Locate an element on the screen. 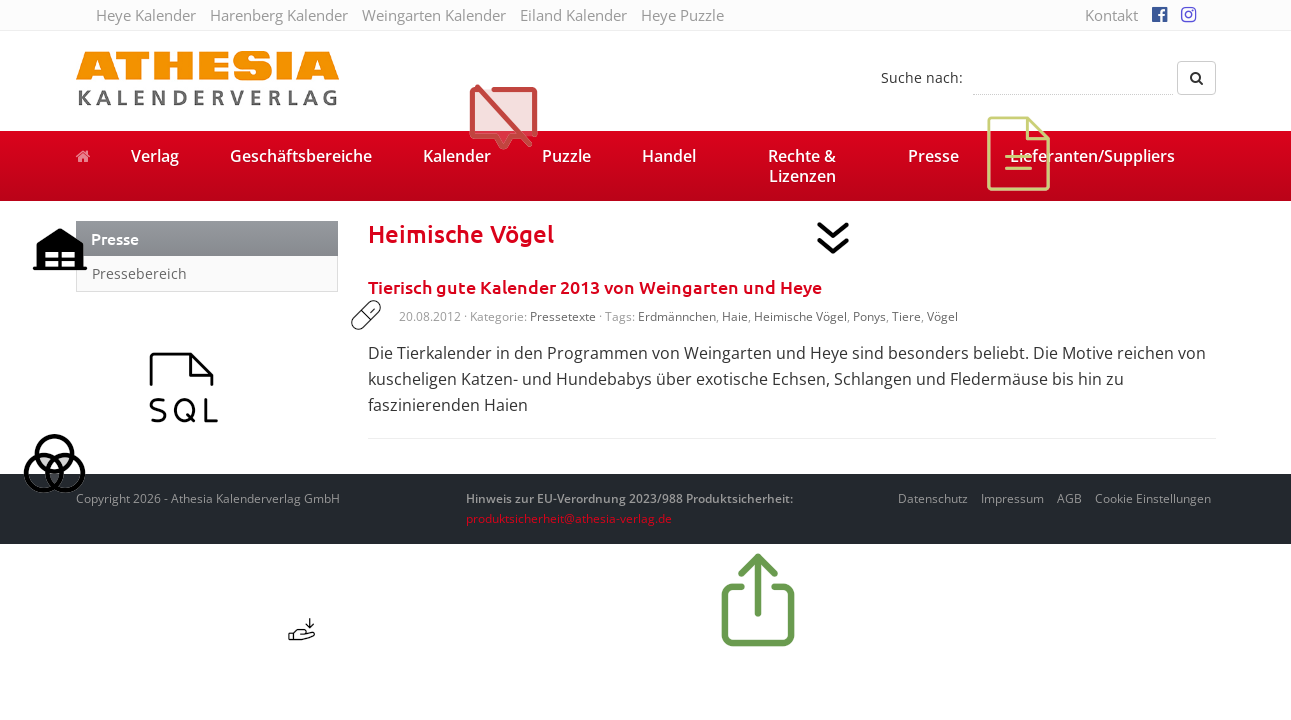 The image size is (1291, 720). receive or accept an incoming item is located at coordinates (302, 630).